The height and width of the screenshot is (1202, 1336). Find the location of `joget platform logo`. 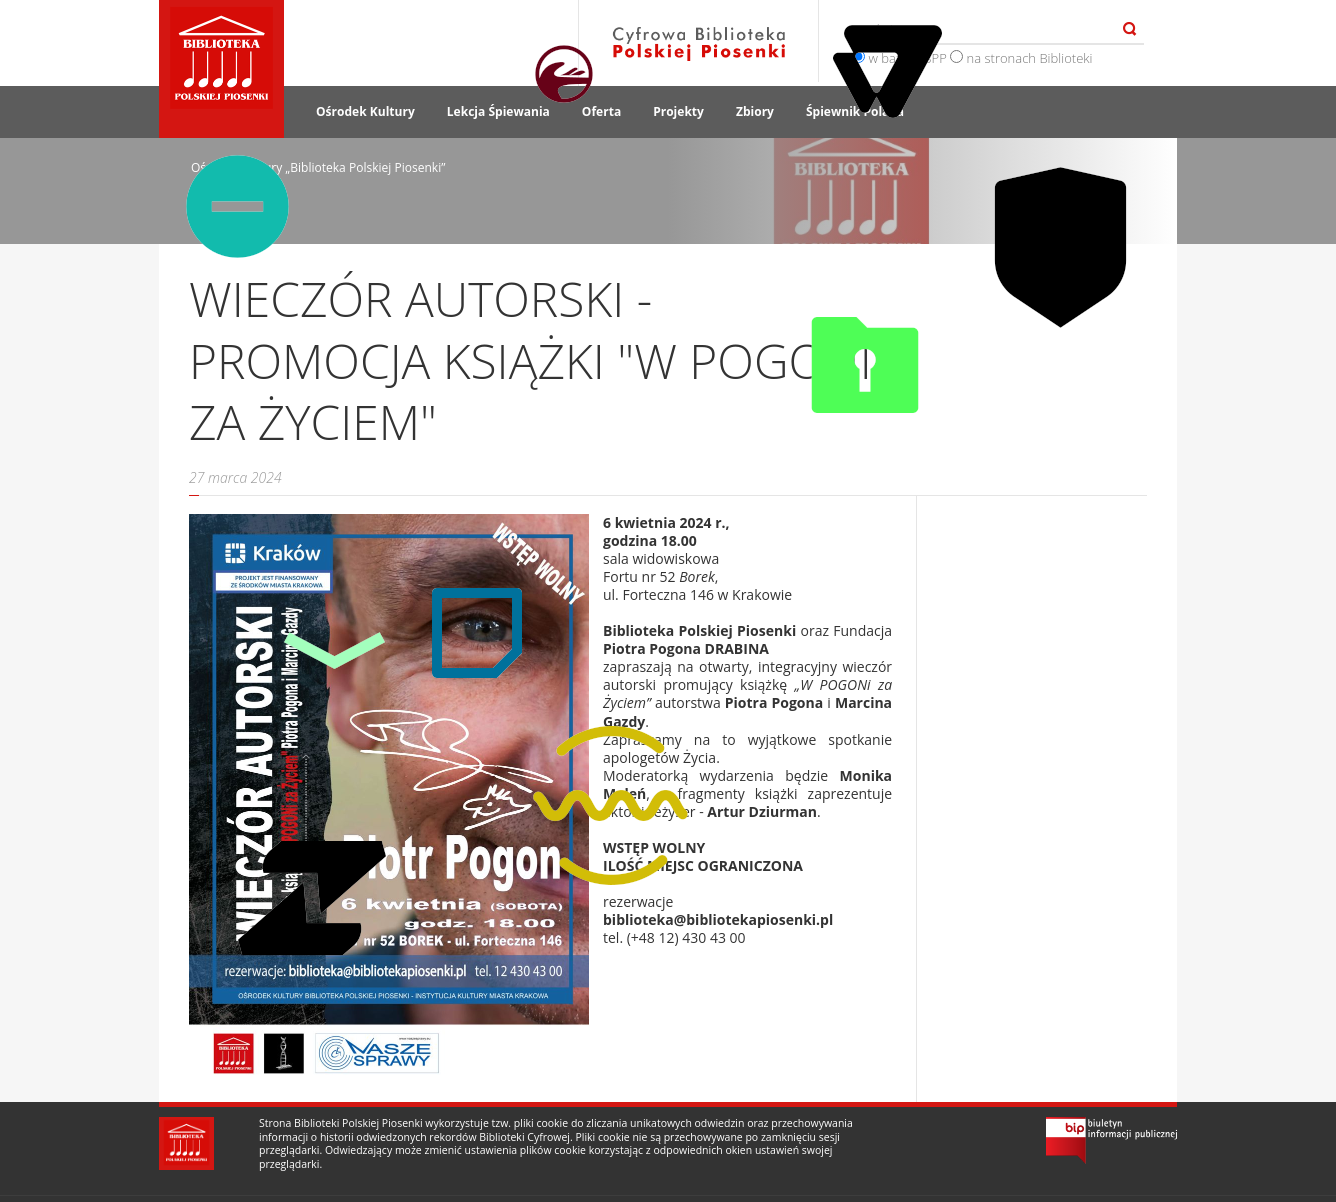

joget platform logo is located at coordinates (564, 74).